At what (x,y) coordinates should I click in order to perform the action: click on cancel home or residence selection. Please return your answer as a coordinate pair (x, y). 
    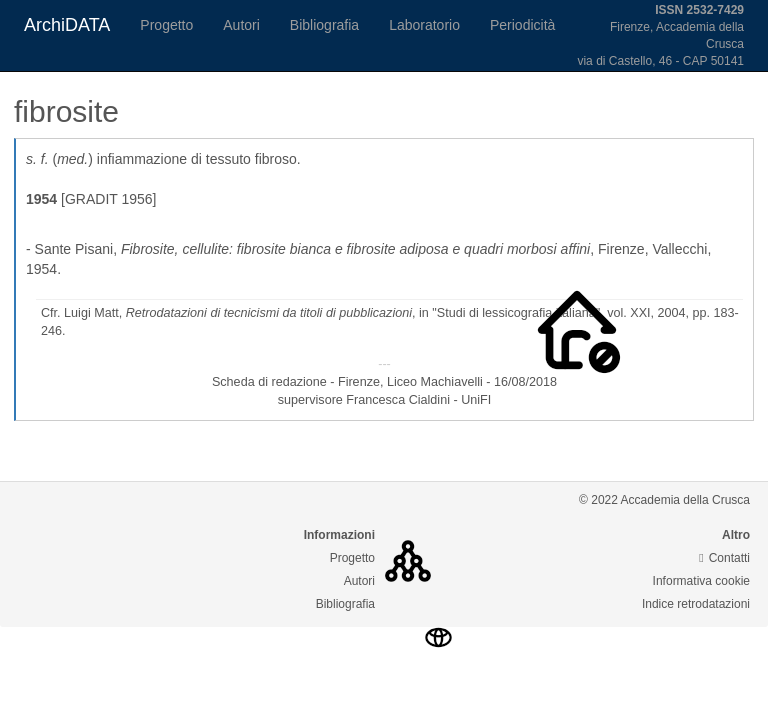
    Looking at the image, I should click on (577, 330).